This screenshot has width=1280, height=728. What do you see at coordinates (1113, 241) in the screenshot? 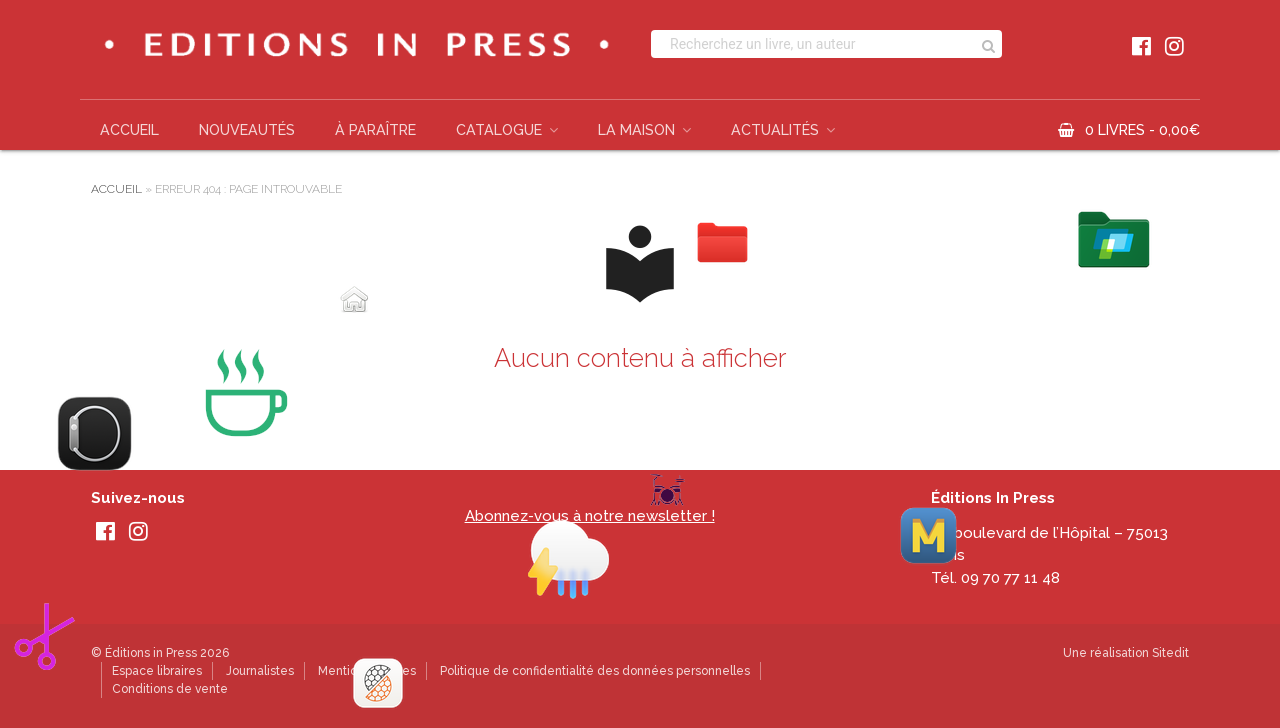
I see `open jquery mobile project folder` at bounding box center [1113, 241].